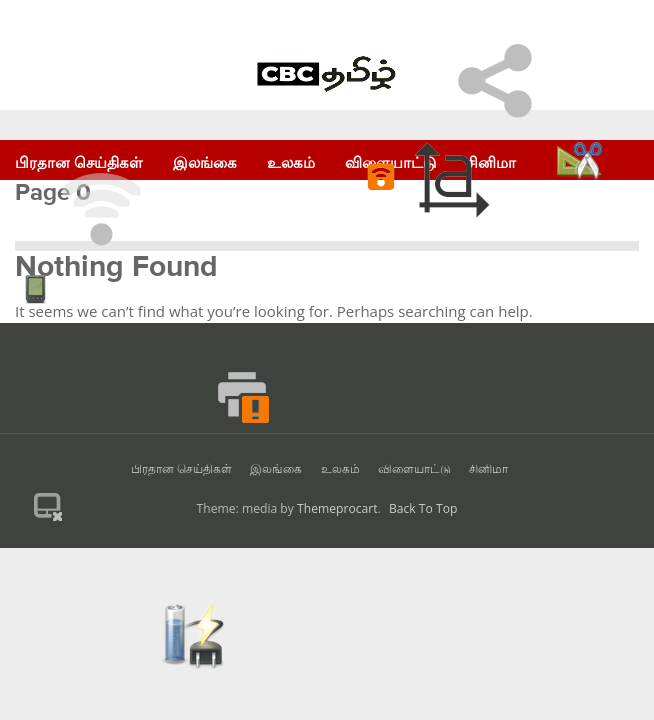 This screenshot has width=654, height=720. Describe the element at coordinates (381, 177) in the screenshot. I see `indicates hotspot or tethering is active` at that location.